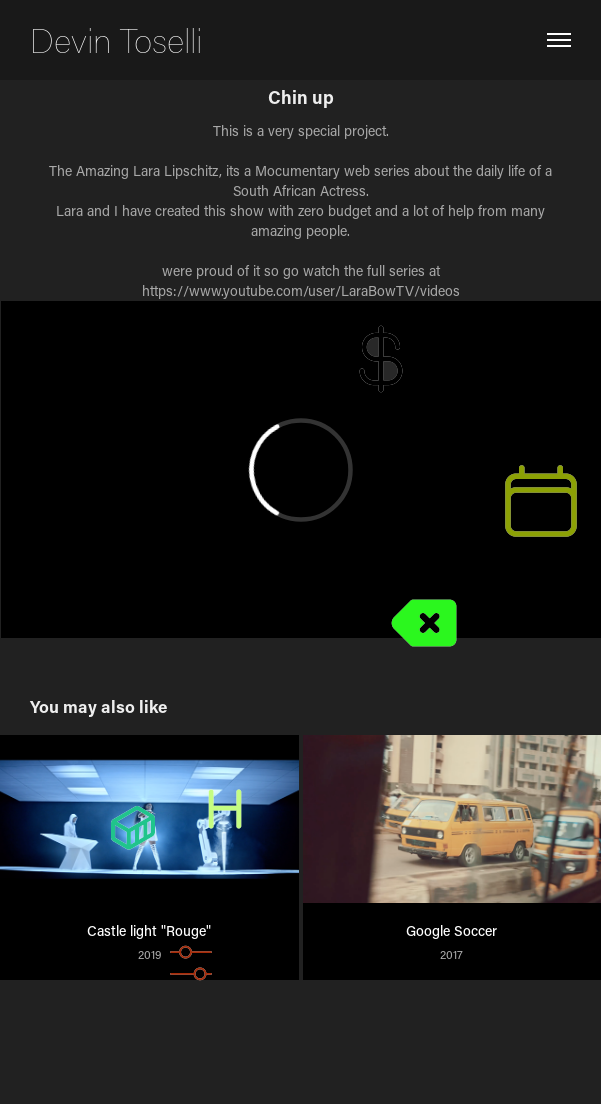 Image resolution: width=601 pixels, height=1104 pixels. What do you see at coordinates (423, 623) in the screenshot?
I see `delete the previous character` at bounding box center [423, 623].